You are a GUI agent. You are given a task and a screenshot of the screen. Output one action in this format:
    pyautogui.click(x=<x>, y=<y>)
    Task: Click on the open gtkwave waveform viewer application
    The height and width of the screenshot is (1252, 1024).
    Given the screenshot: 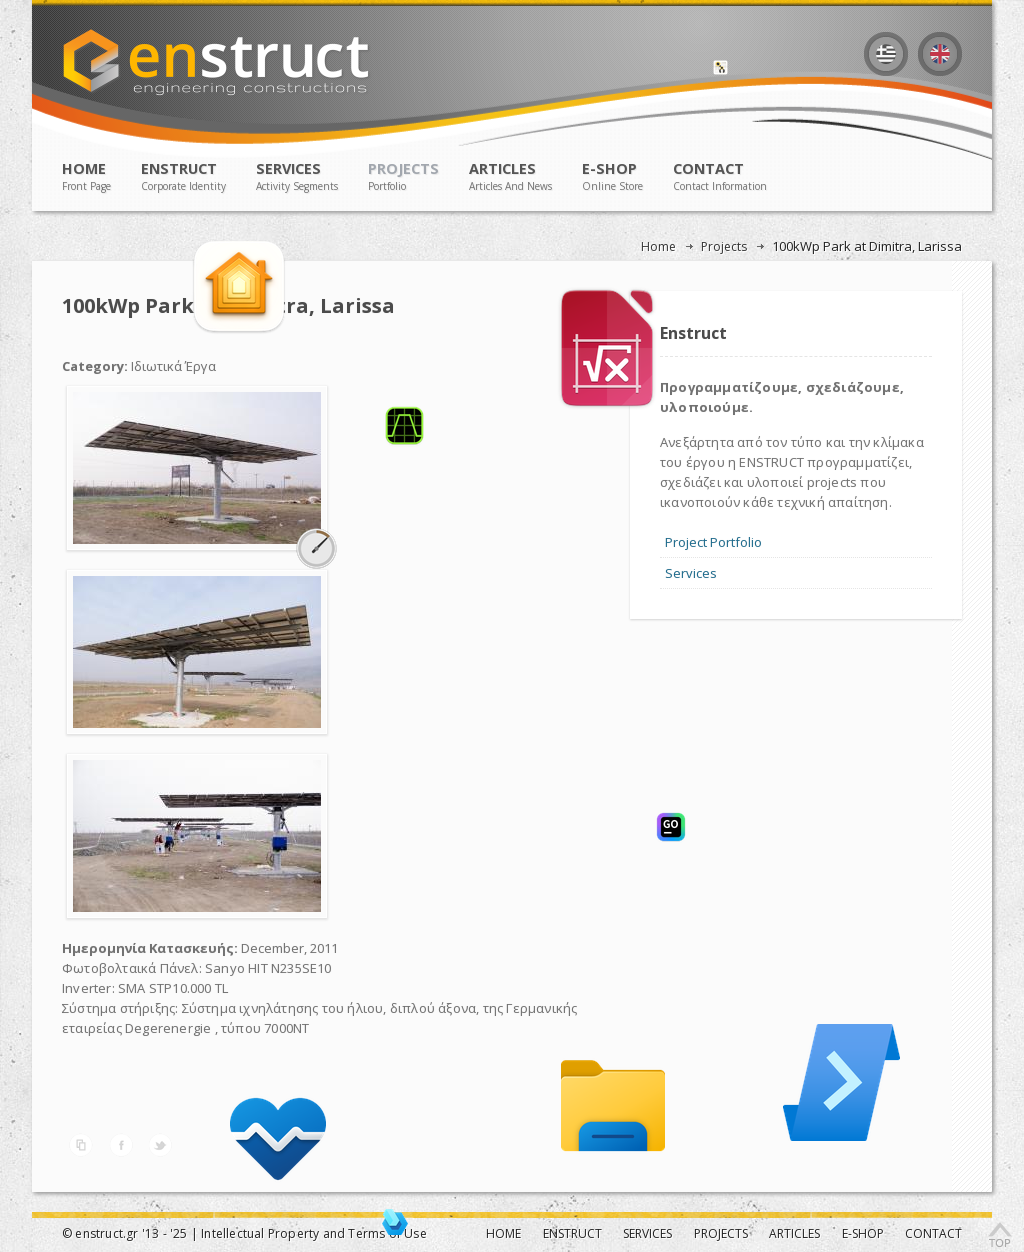 What is the action you would take?
    pyautogui.click(x=404, y=425)
    